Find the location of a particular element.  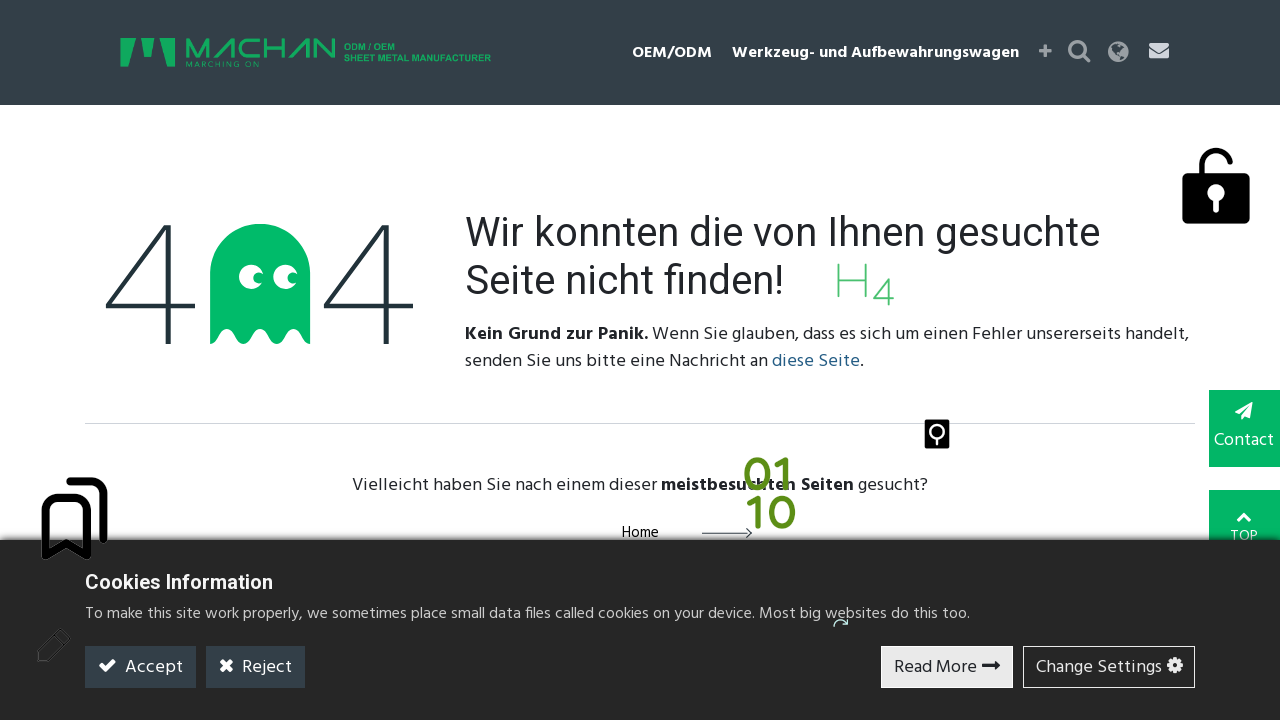

view or edit binary data is located at coordinates (769, 493).